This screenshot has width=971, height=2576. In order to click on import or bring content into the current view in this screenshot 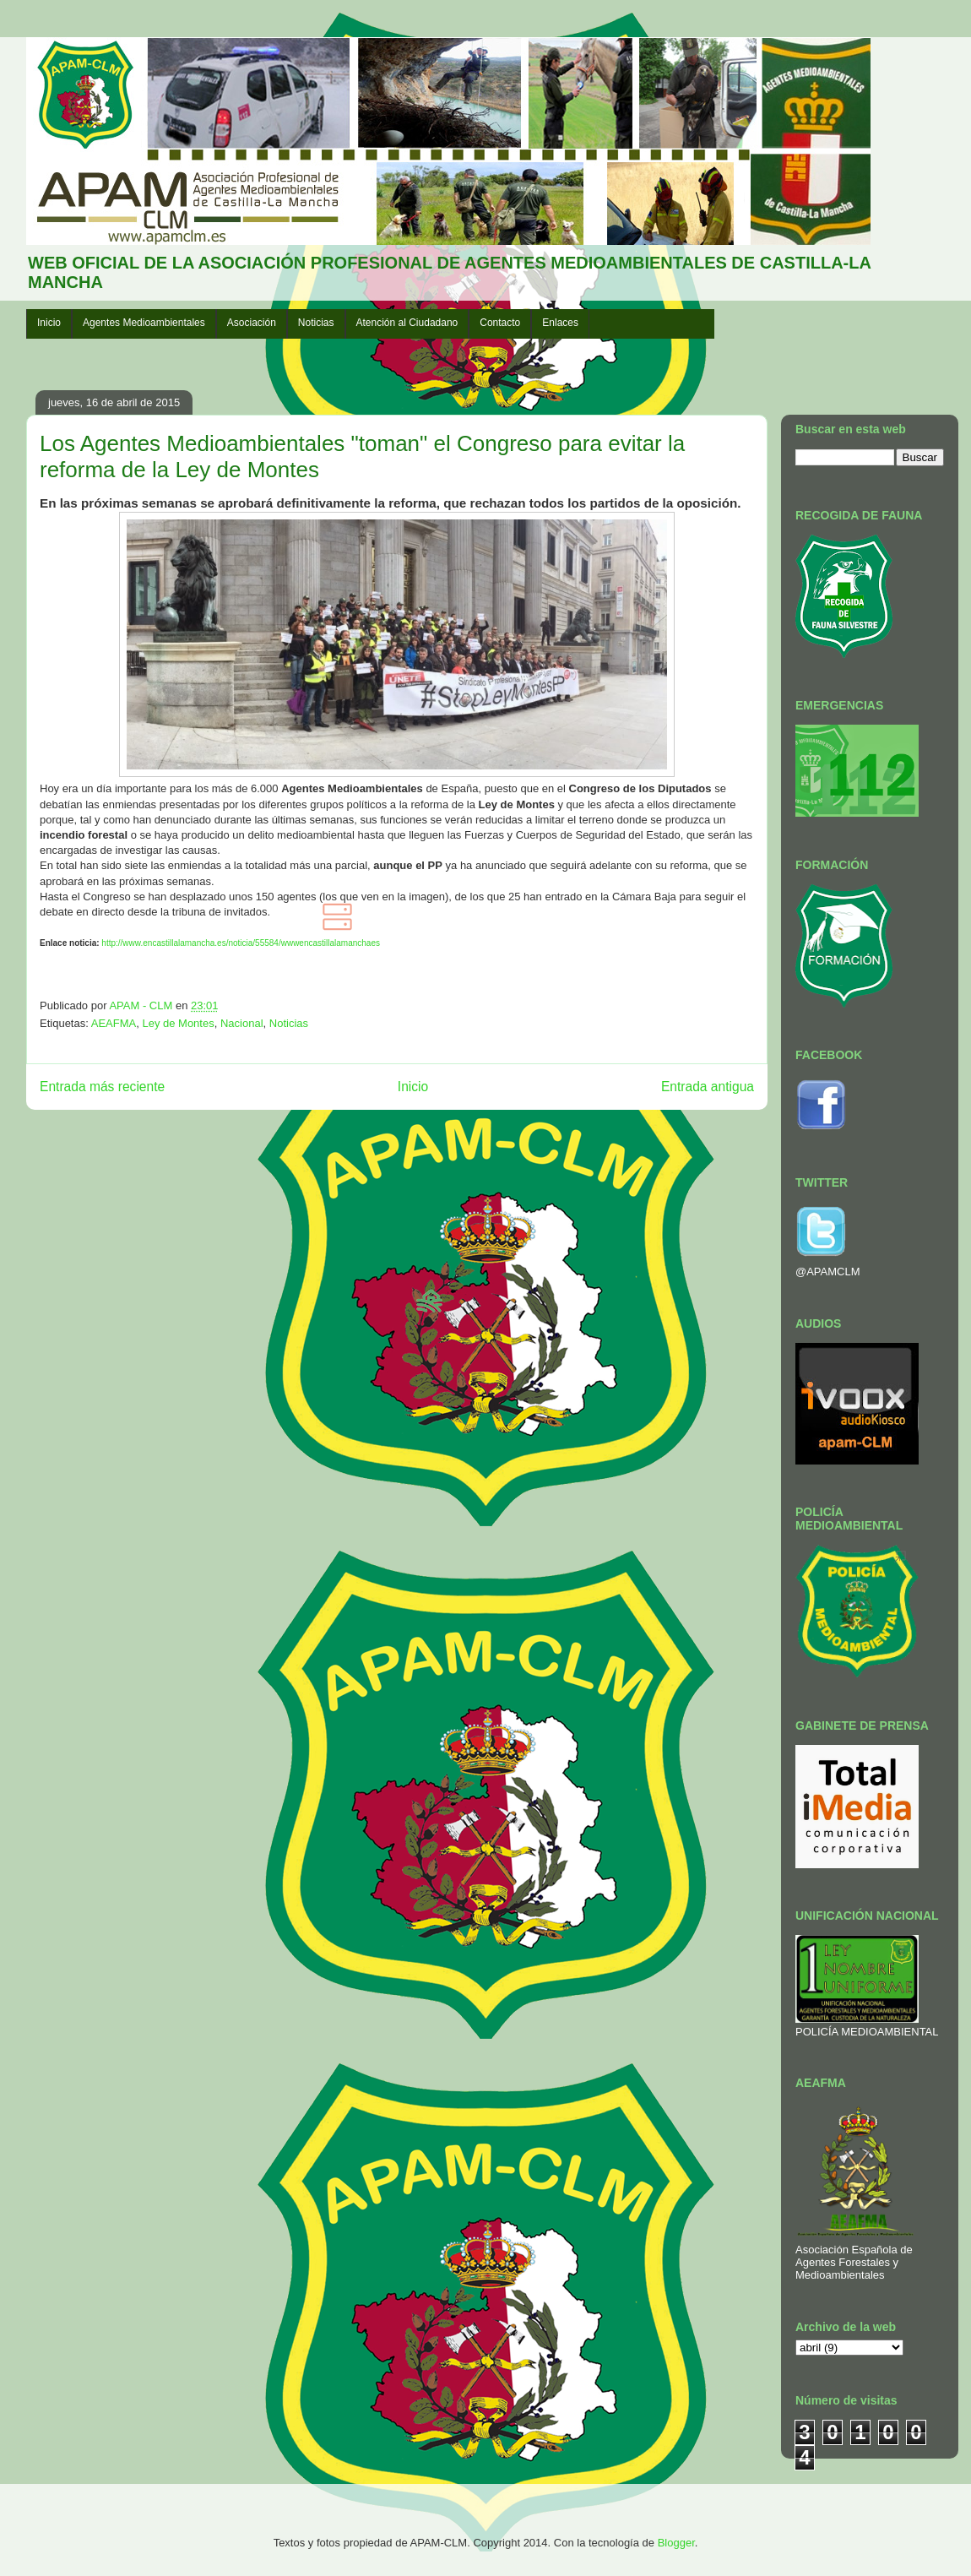, I will do `click(900, 1557)`.